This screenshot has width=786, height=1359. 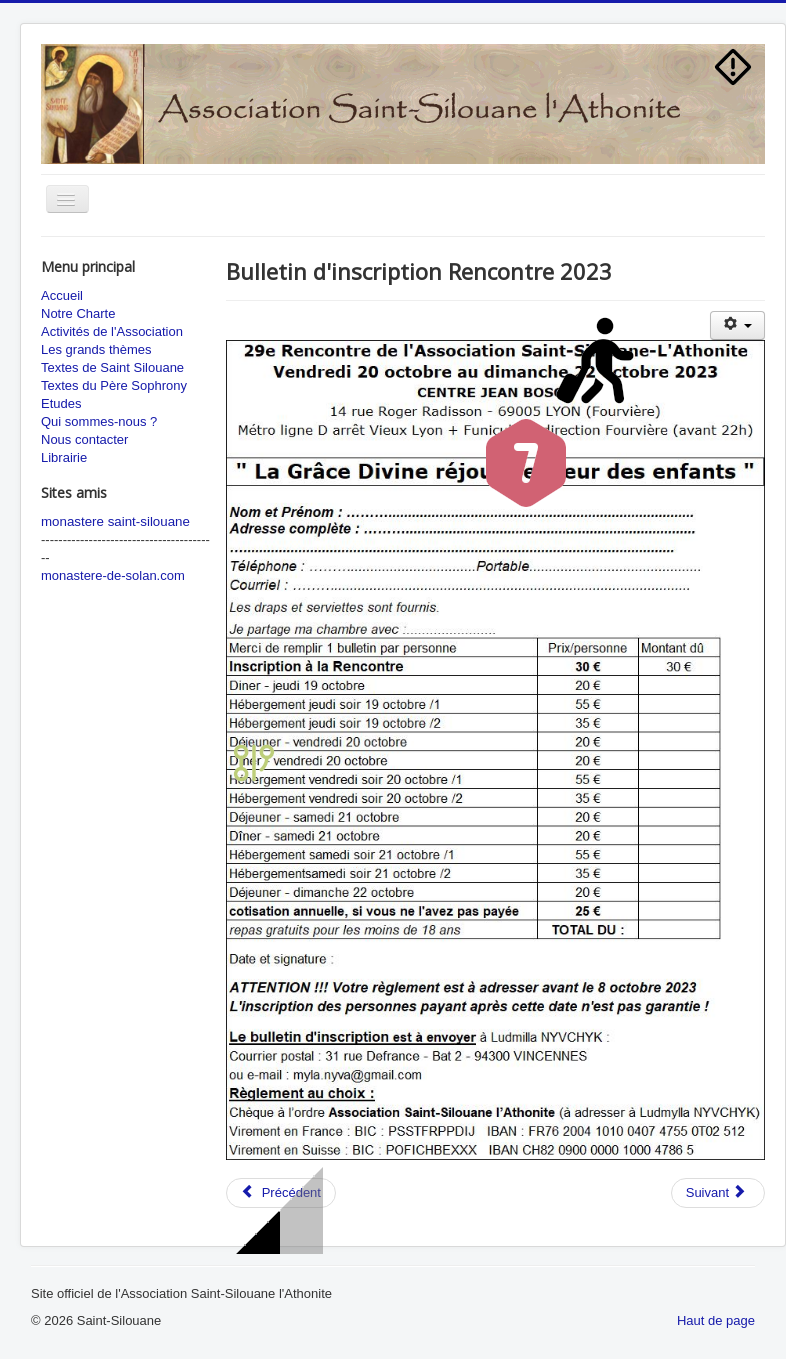 I want to click on indicates step 7 in a multi-step process, so click(x=526, y=463).